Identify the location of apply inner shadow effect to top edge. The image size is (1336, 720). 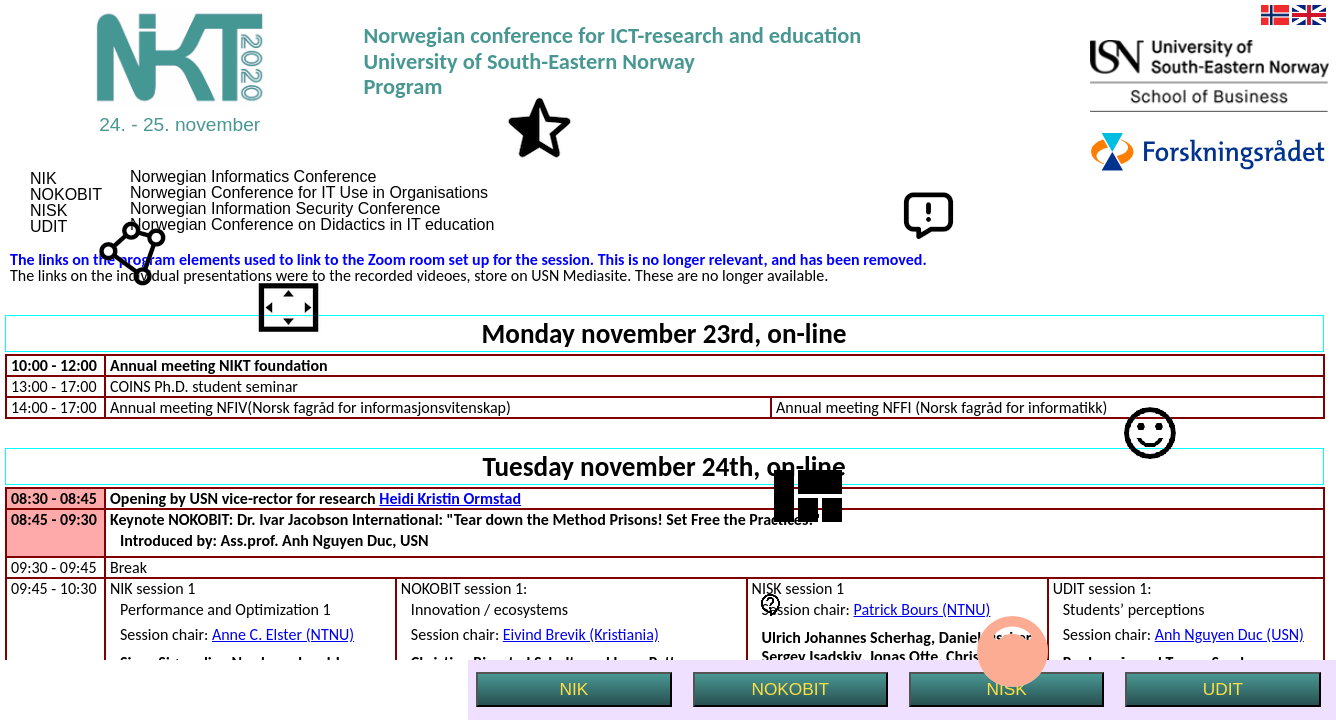
(1012, 651).